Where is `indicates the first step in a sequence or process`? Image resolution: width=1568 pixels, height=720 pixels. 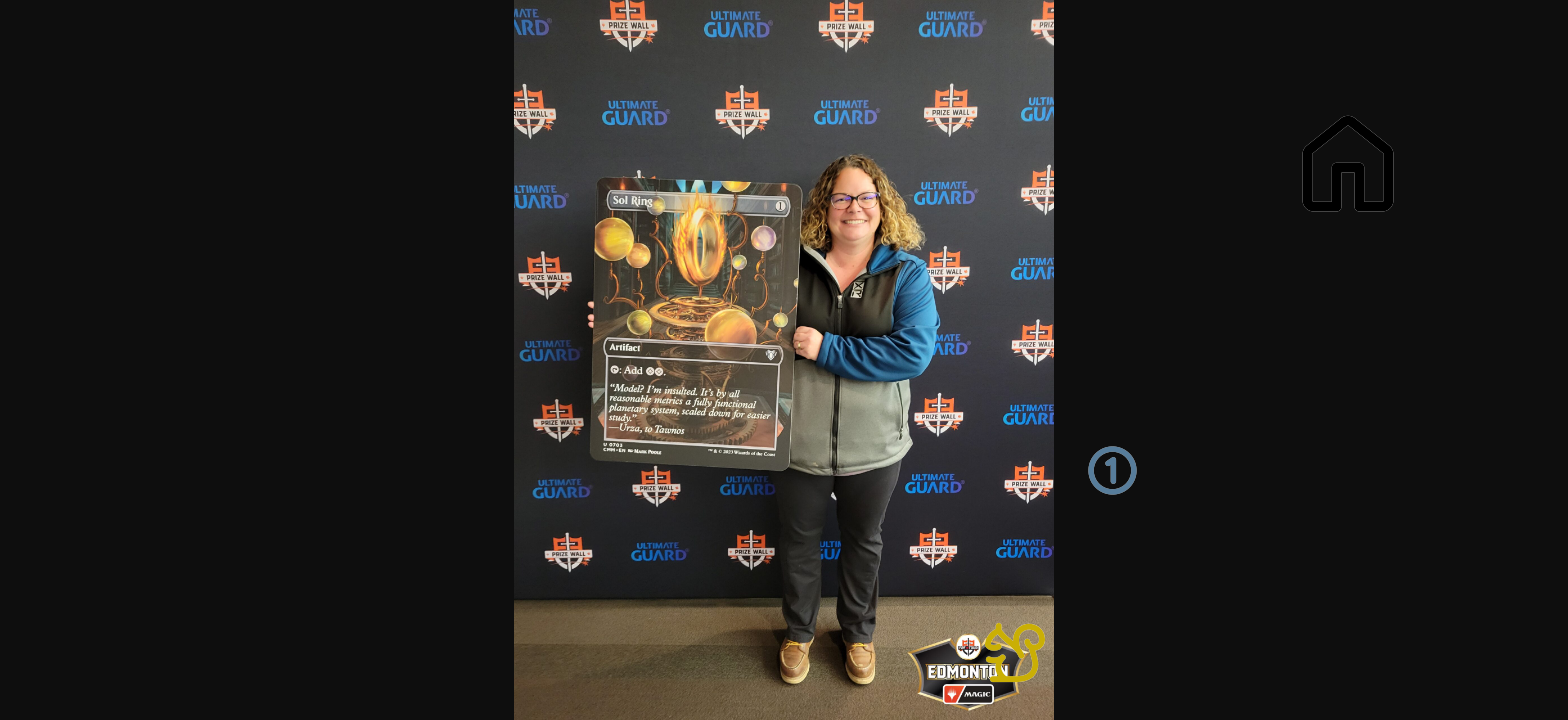
indicates the first step in a sequence or process is located at coordinates (1112, 470).